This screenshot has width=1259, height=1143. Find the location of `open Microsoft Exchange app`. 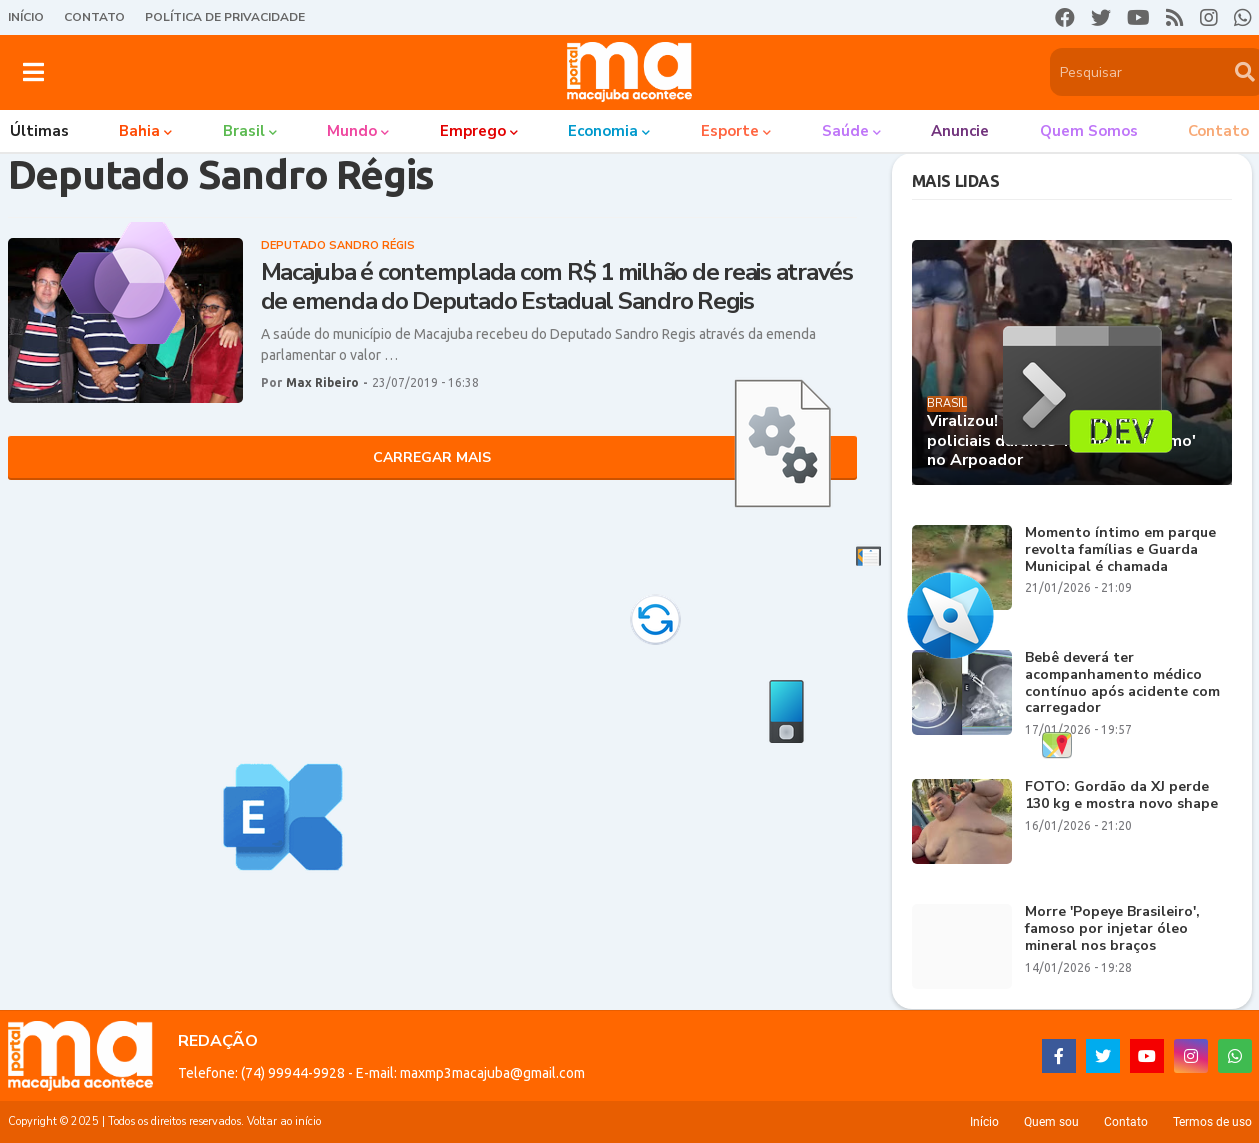

open Microsoft Exchange app is located at coordinates (283, 817).